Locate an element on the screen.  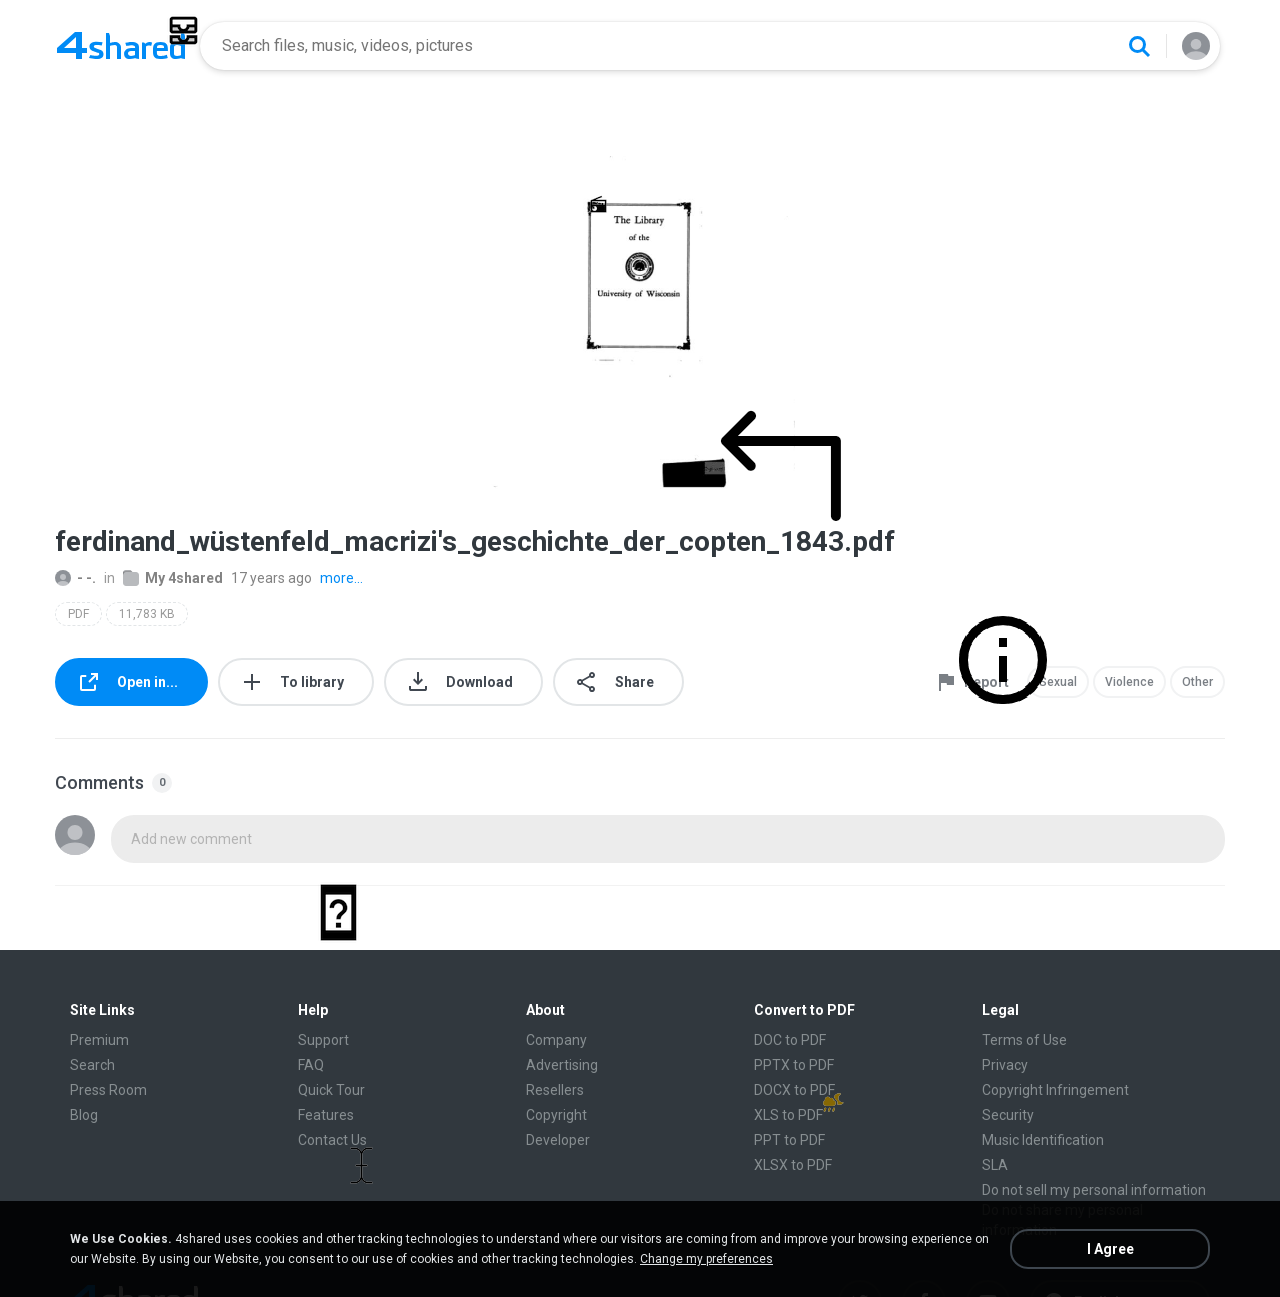
indicates nighttime rain in weather forecast is located at coordinates (833, 1102).